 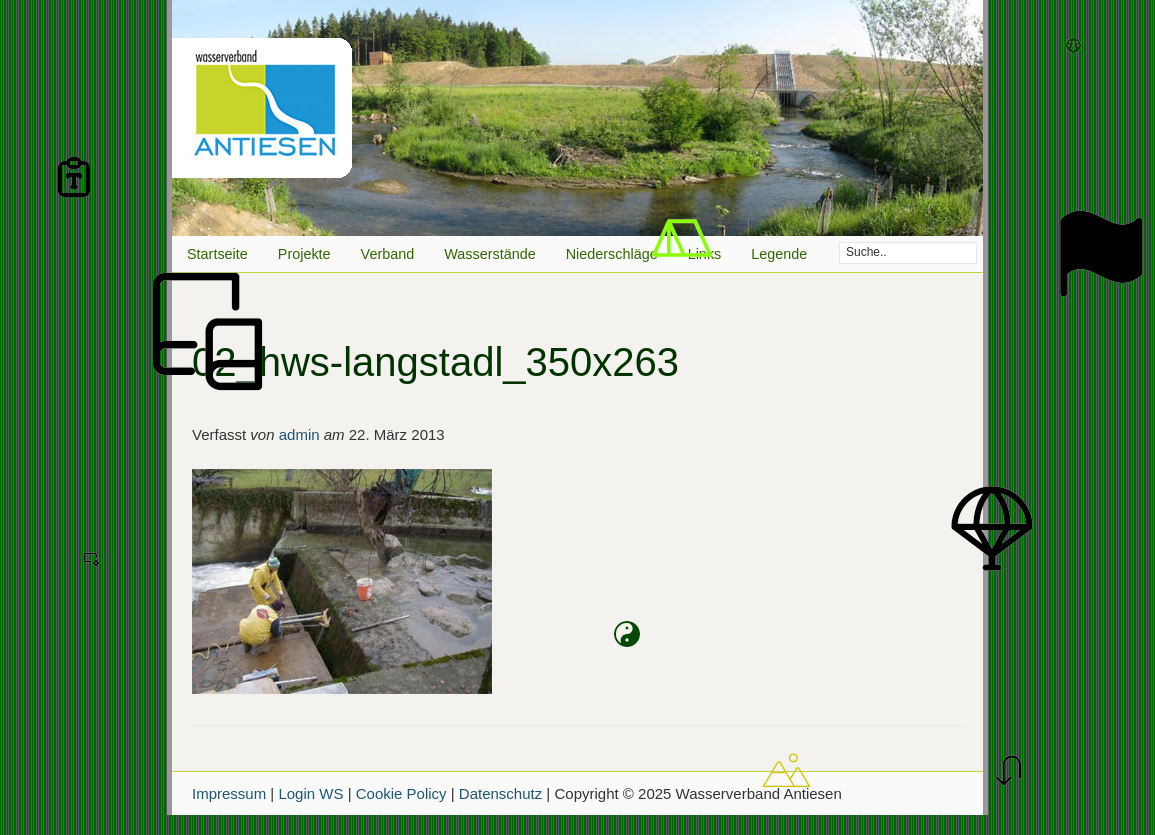 What do you see at coordinates (1073, 45) in the screenshot?
I see `view performance metrics or system speed` at bounding box center [1073, 45].